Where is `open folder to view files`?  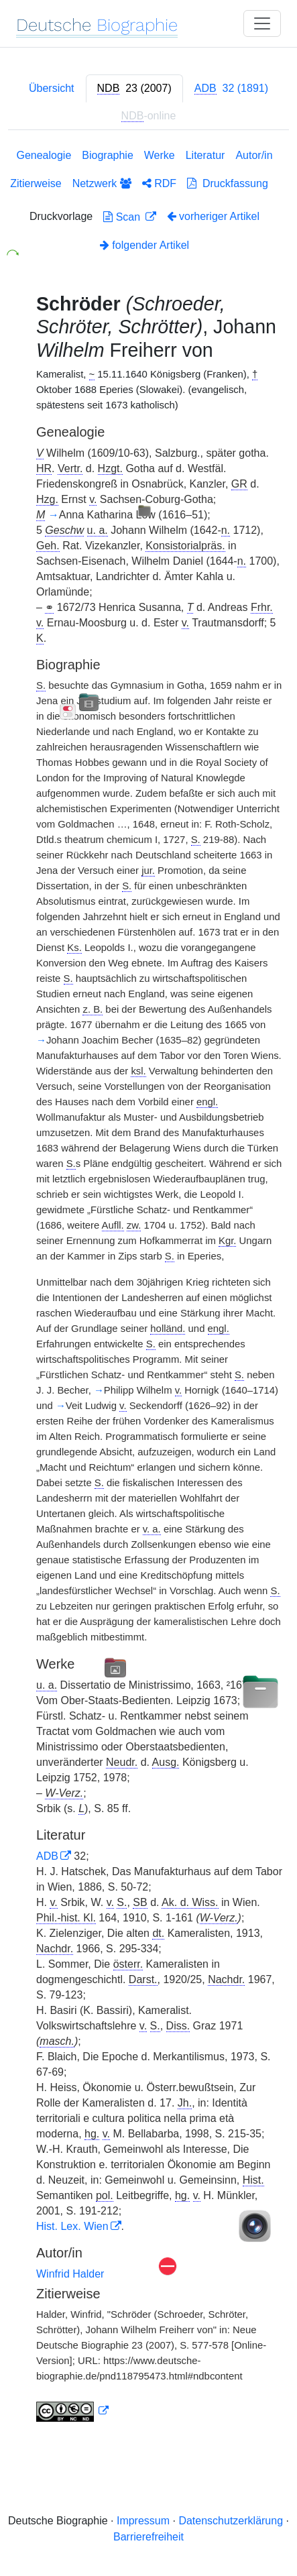
open folder to view files is located at coordinates (144, 510).